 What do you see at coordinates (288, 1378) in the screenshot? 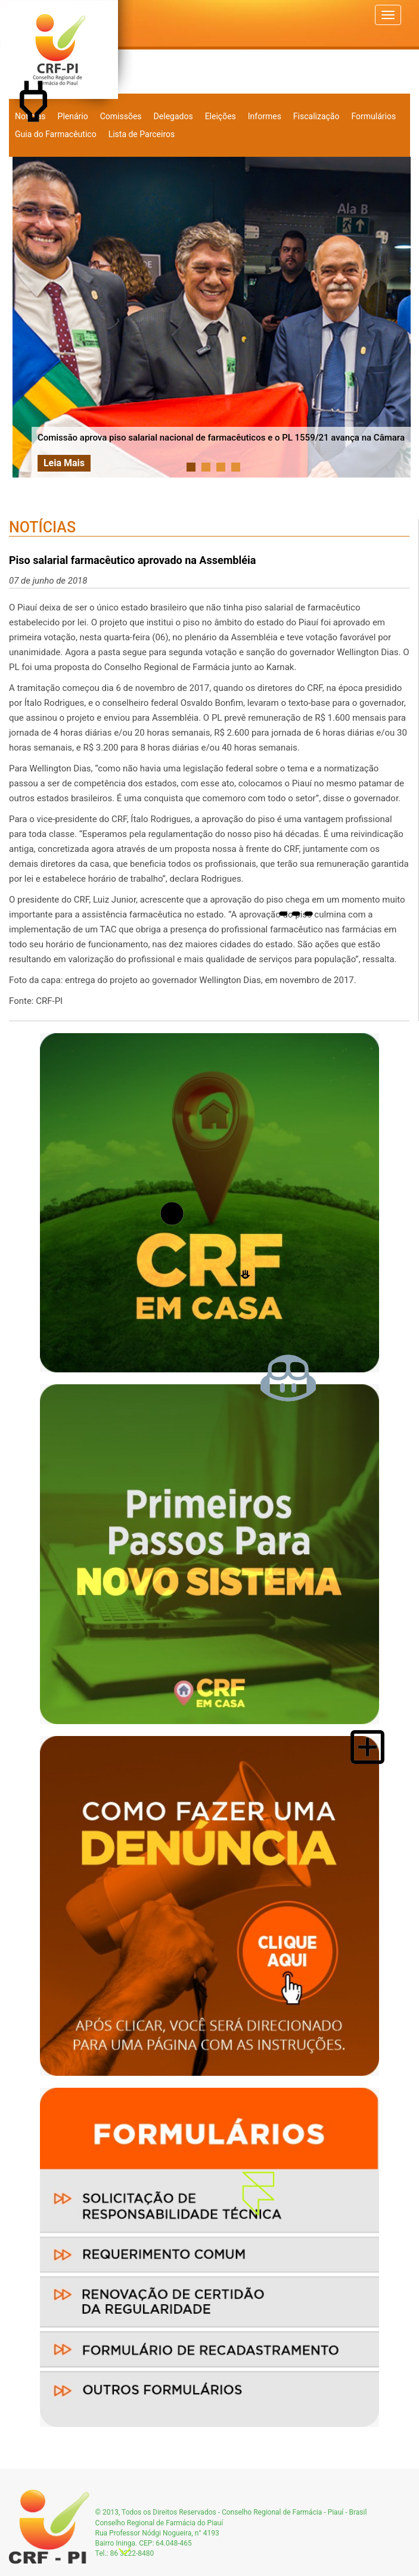
I see `access github copilot AI assistant` at bounding box center [288, 1378].